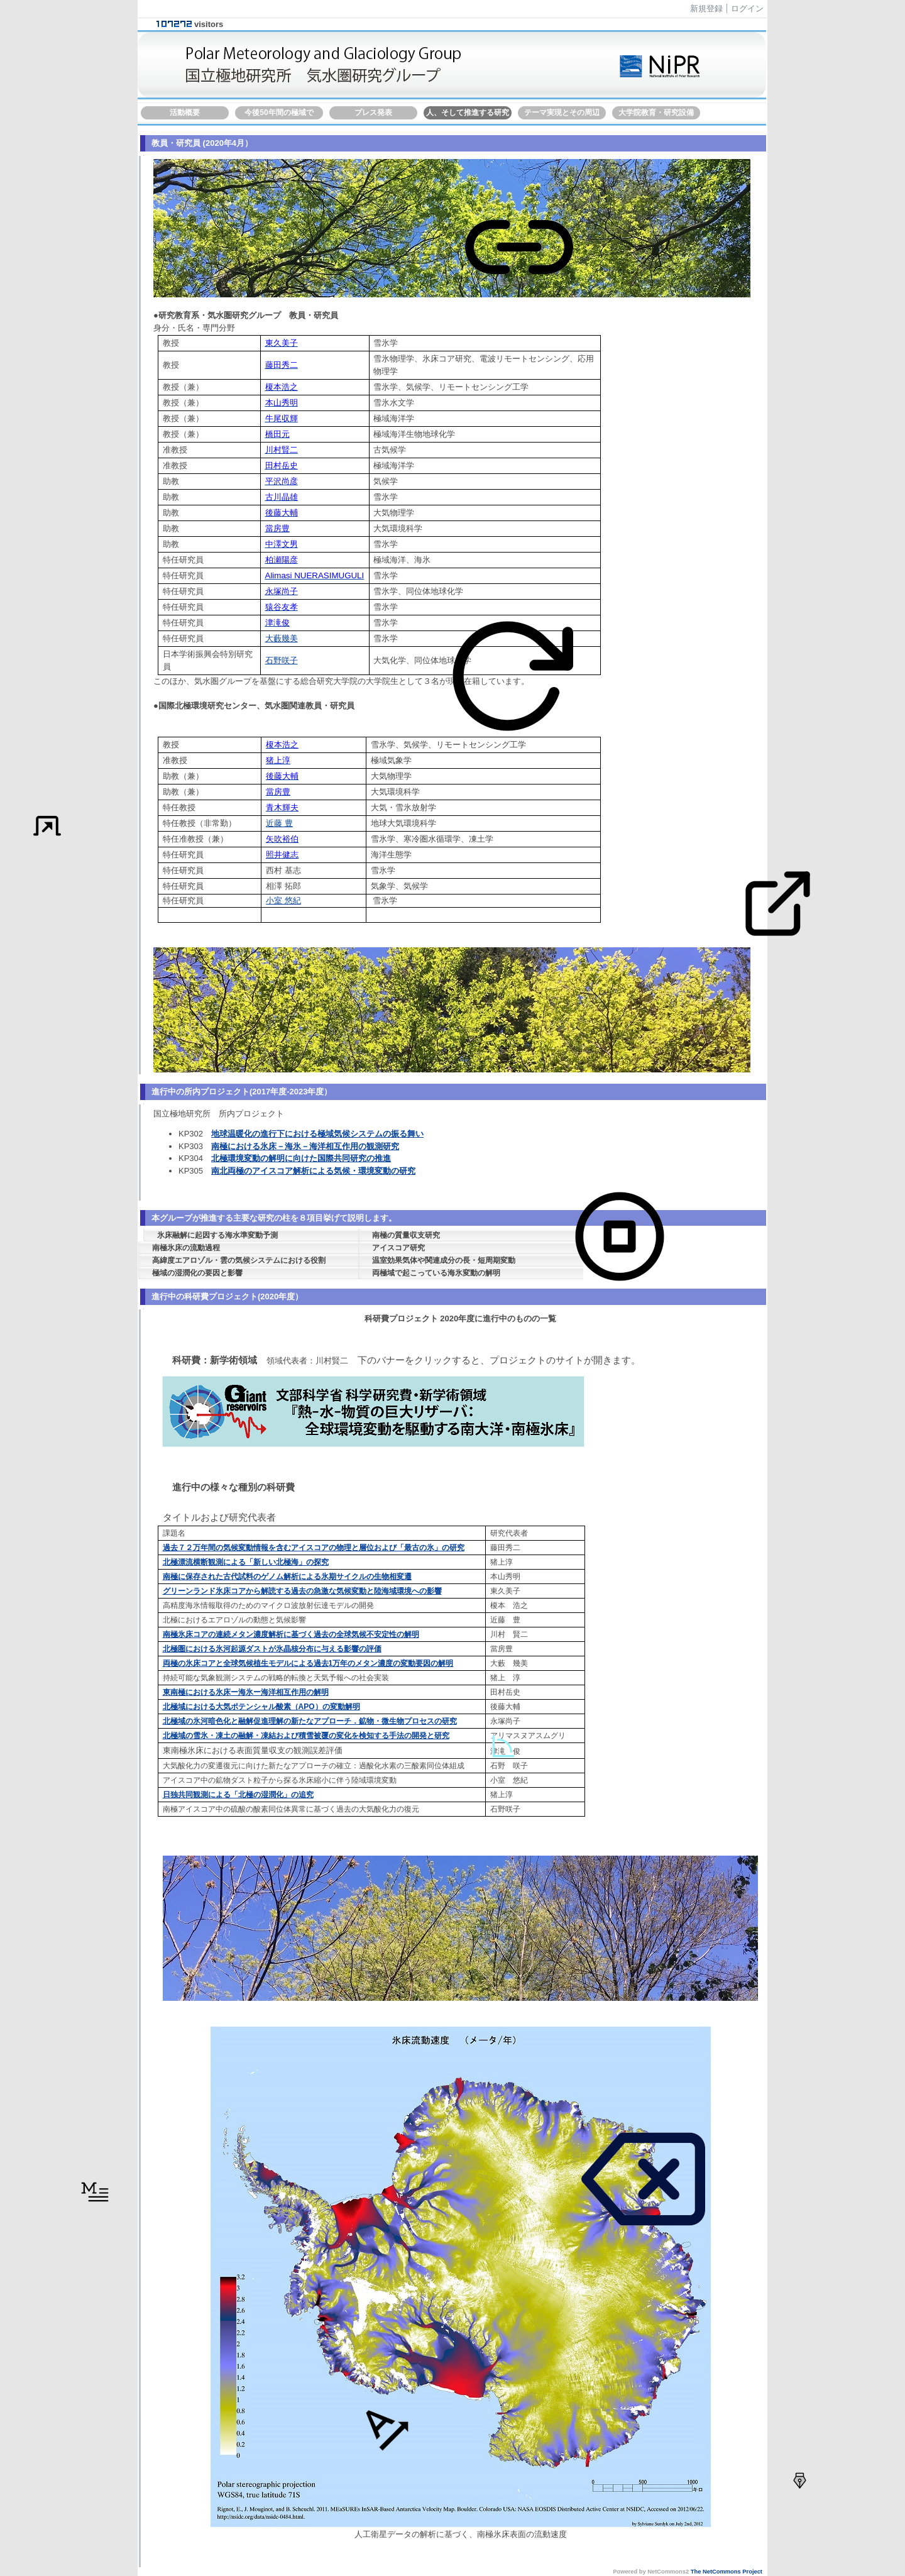 The width and height of the screenshot is (905, 2576). What do you see at coordinates (799, 2480) in the screenshot?
I see `access drawing or illustration tools` at bounding box center [799, 2480].